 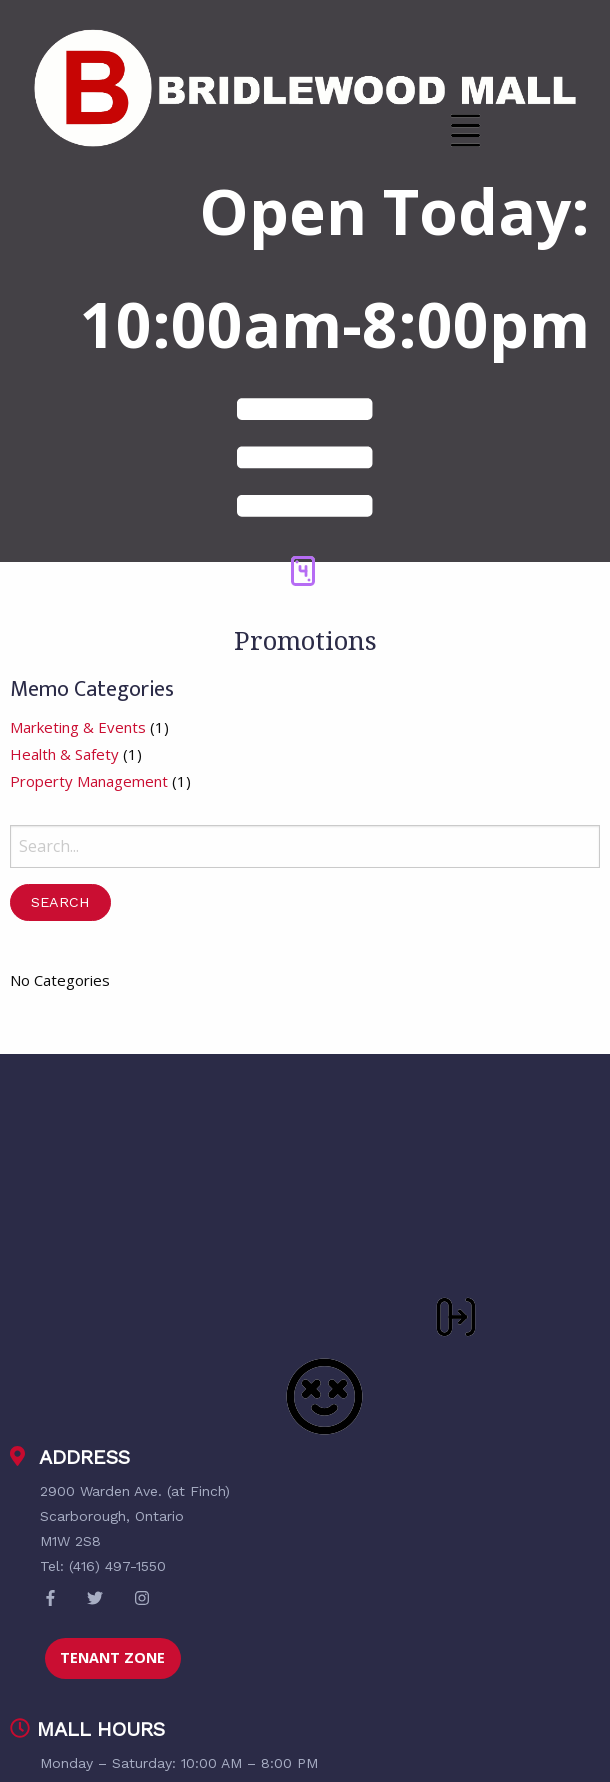 What do you see at coordinates (465, 130) in the screenshot?
I see `switch to compact list view` at bounding box center [465, 130].